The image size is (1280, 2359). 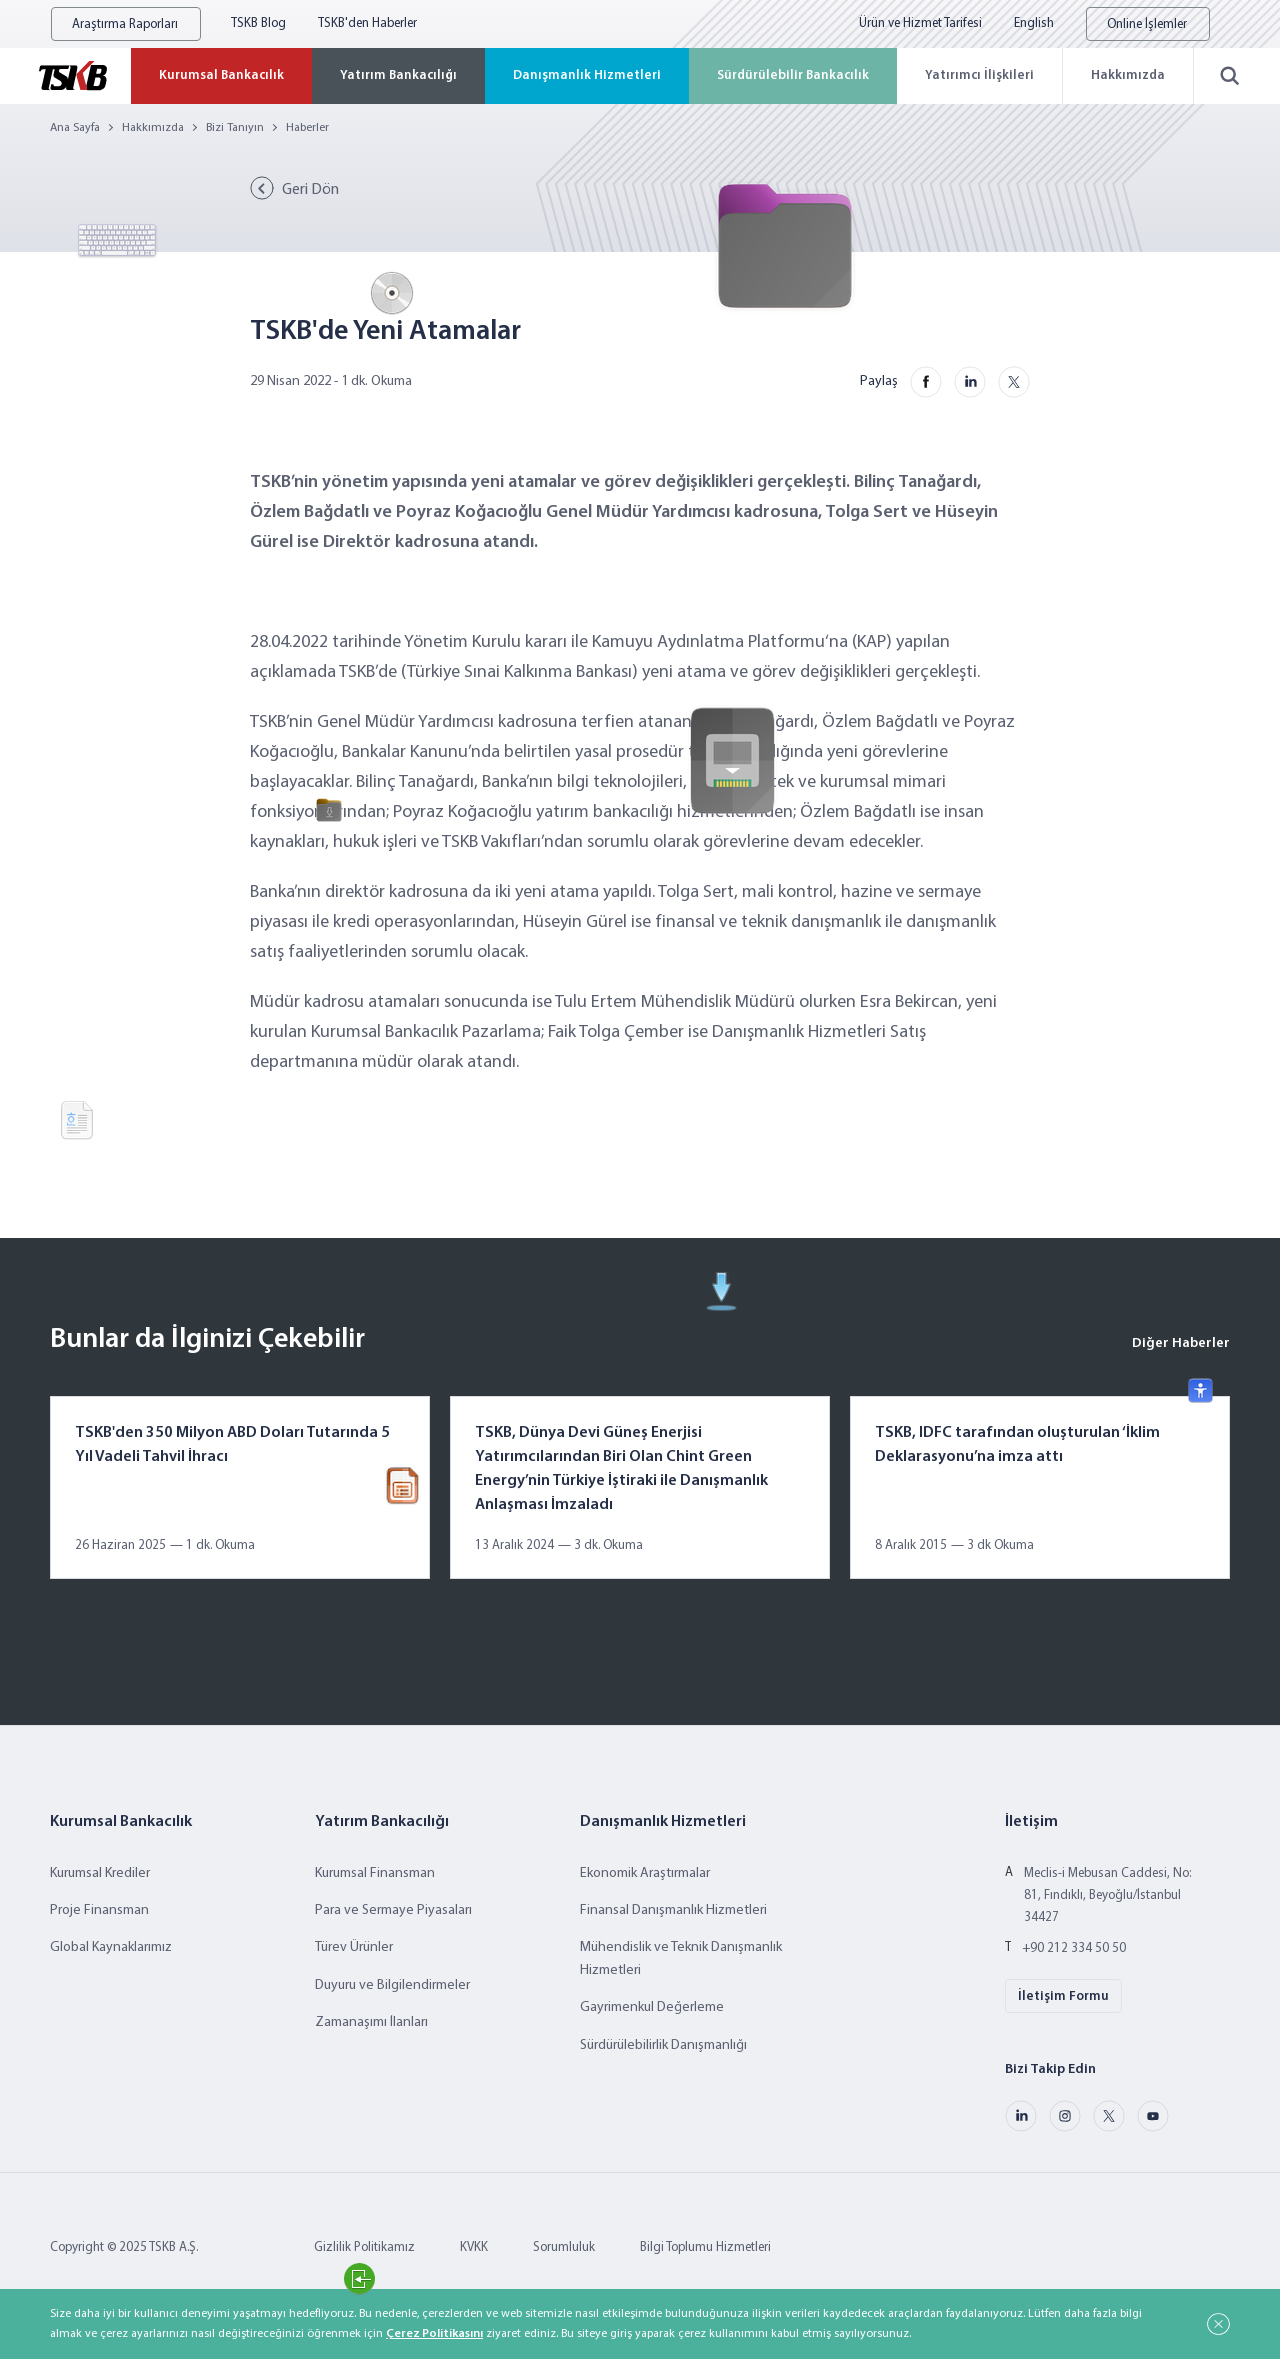 What do you see at coordinates (402, 1485) in the screenshot?
I see `libreoffice impress presentation template file` at bounding box center [402, 1485].